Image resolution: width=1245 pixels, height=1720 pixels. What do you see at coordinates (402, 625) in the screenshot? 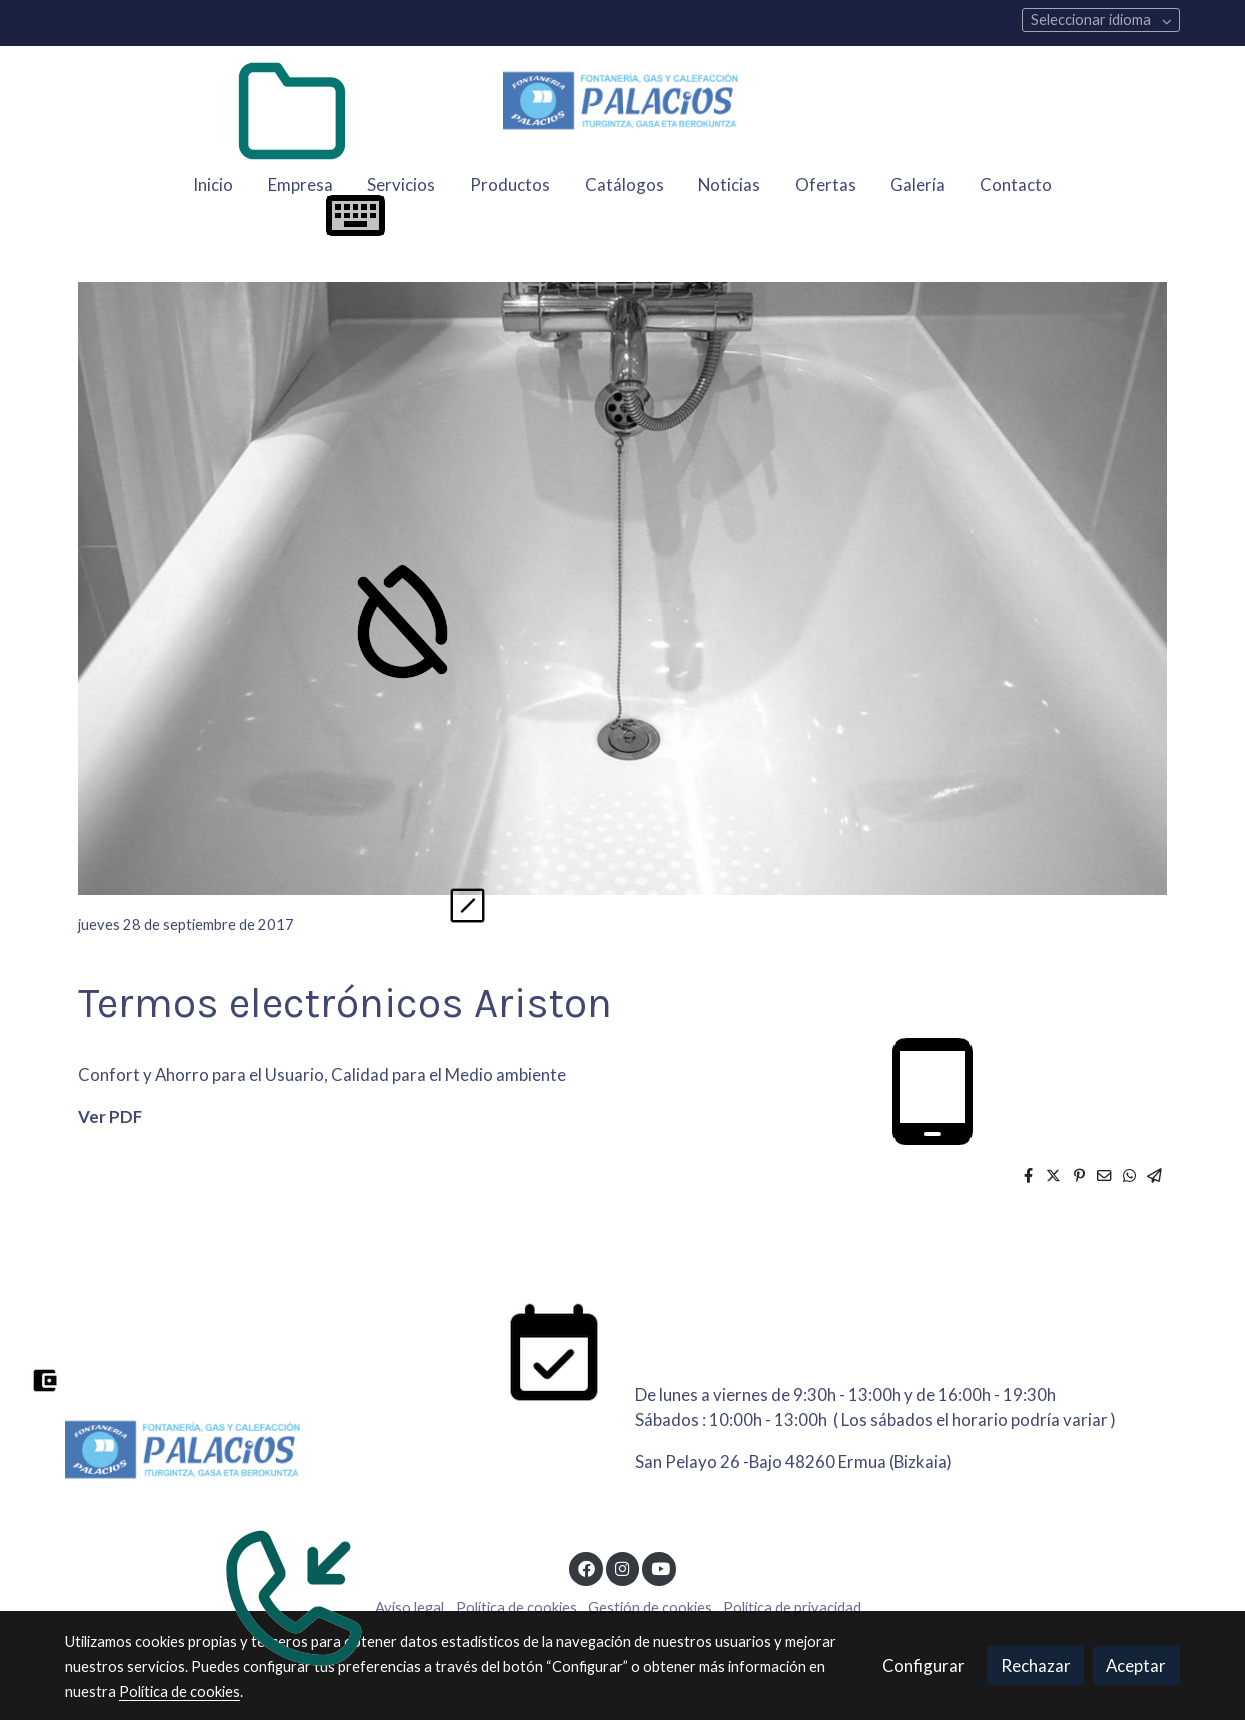
I see `disable water or liquid detection` at bounding box center [402, 625].